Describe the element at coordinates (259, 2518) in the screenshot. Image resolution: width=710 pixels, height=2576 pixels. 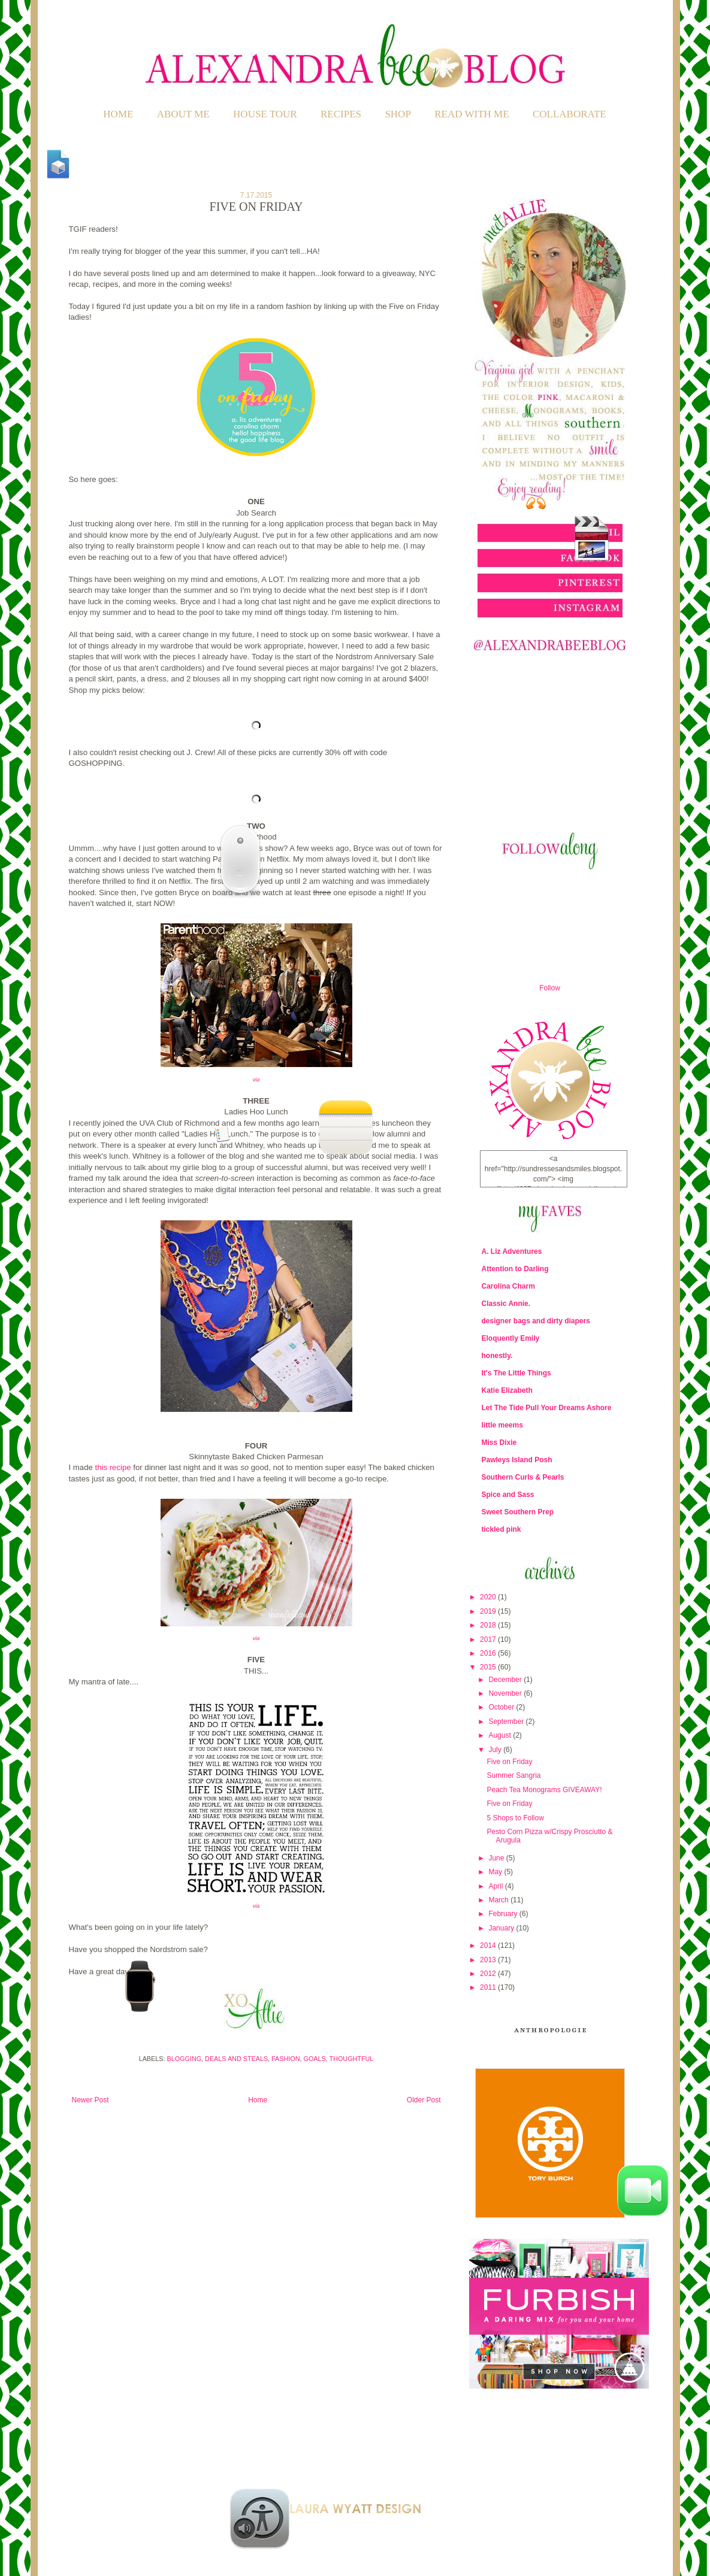
I see `open voiceover accessibility settings` at that location.